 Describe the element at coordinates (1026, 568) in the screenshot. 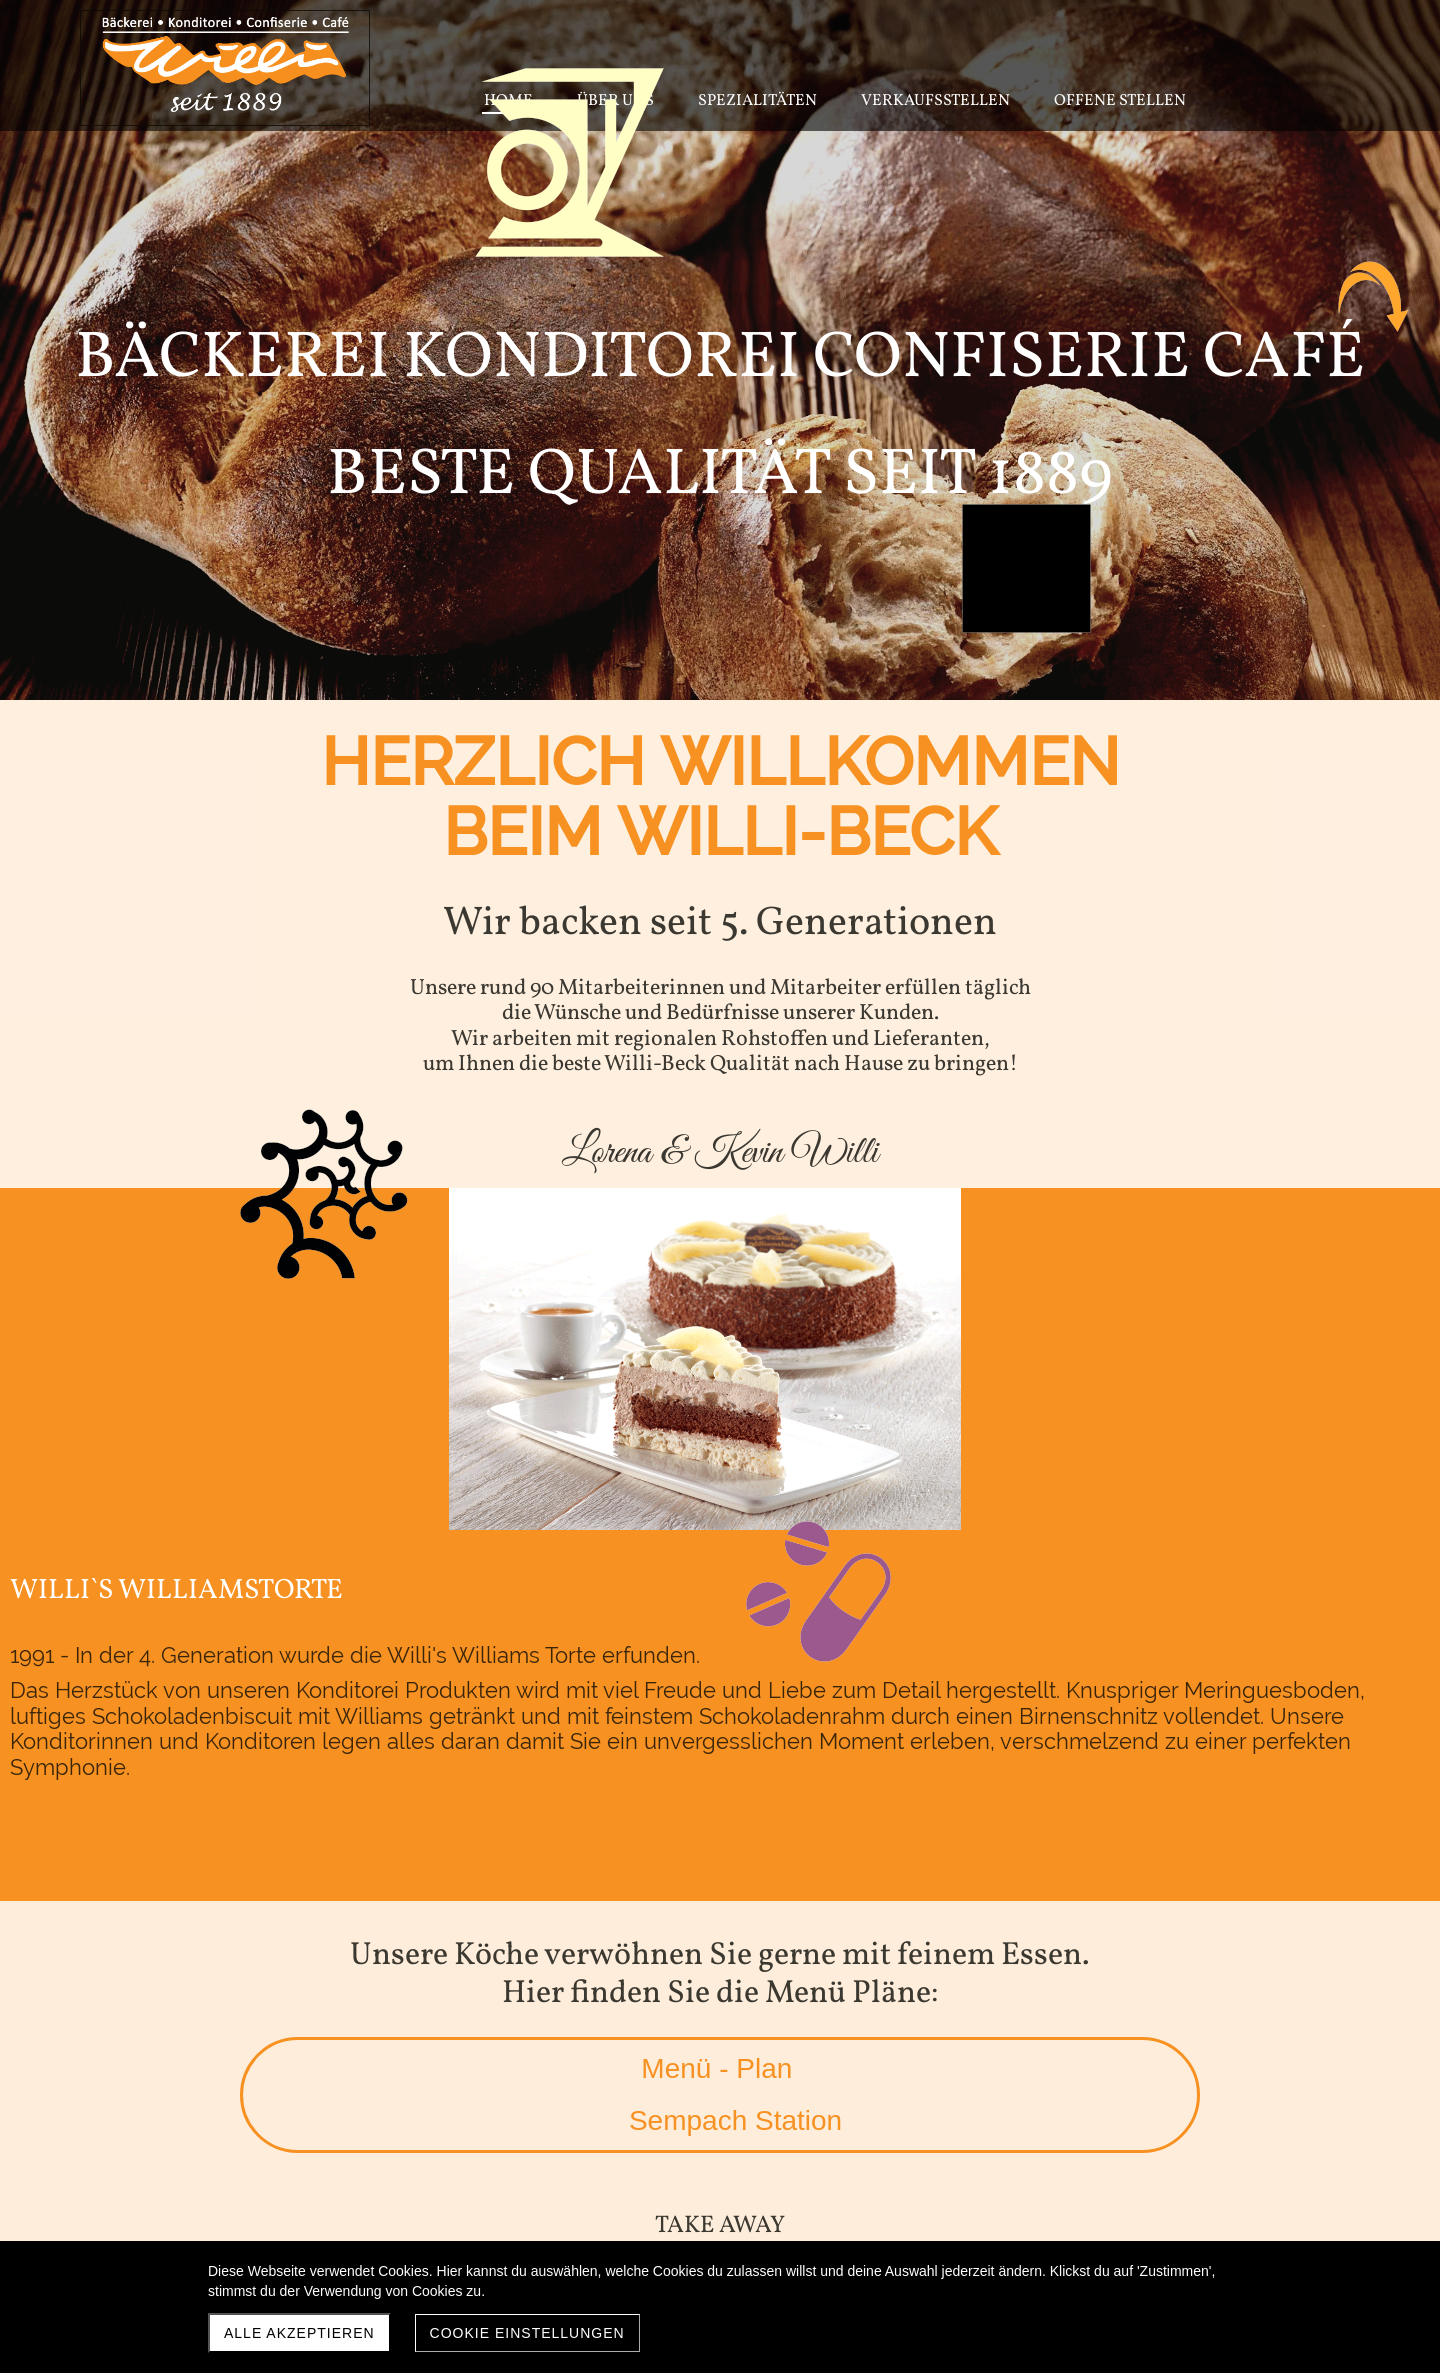

I see `placeholder for empty content area` at that location.